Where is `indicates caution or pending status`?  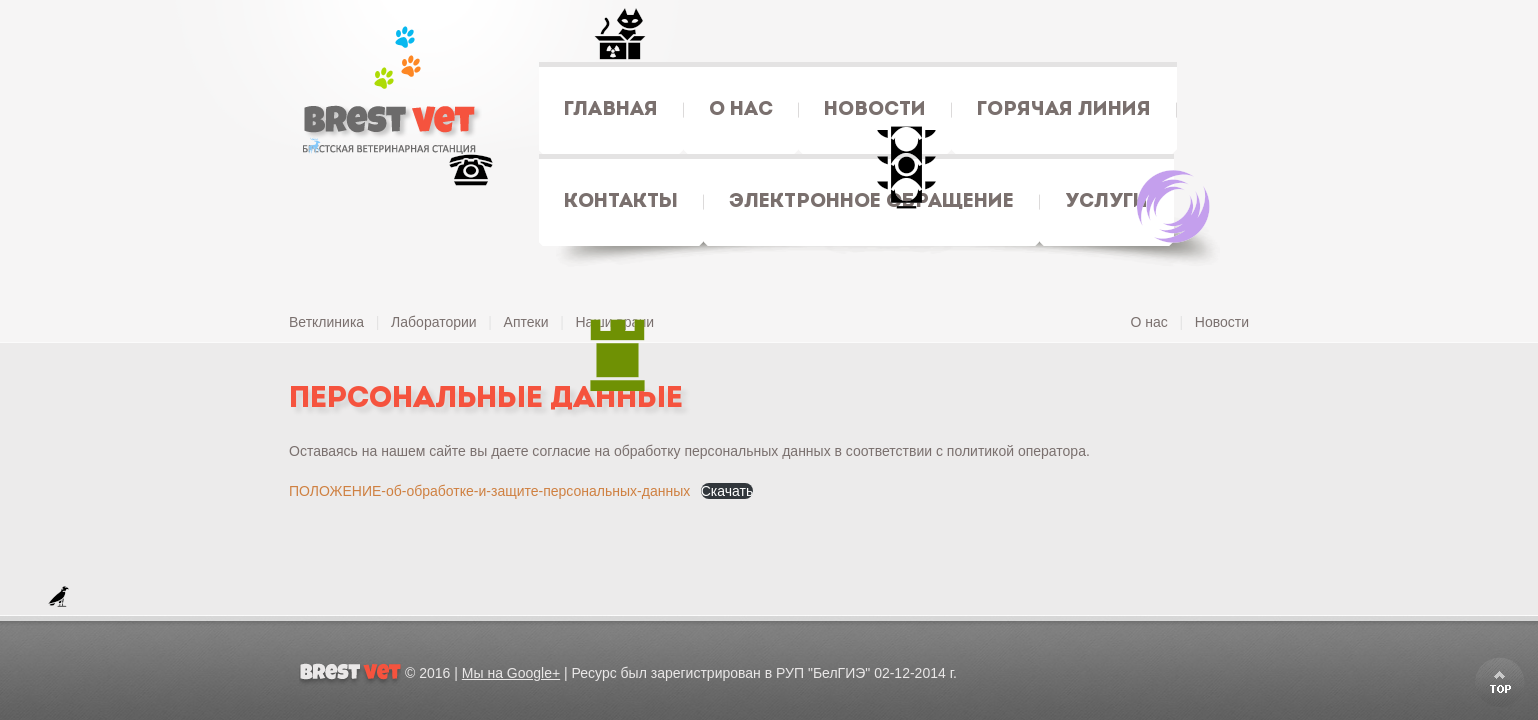 indicates caution or pending status is located at coordinates (906, 167).